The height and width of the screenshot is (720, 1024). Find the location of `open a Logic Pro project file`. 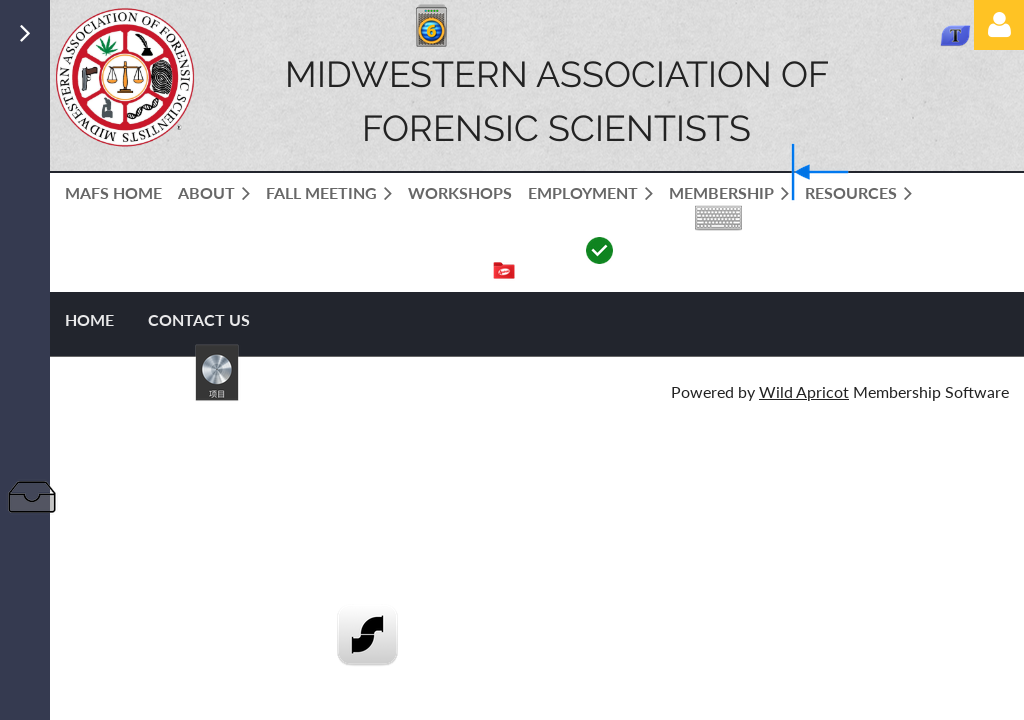

open a Logic Pro project file is located at coordinates (217, 374).